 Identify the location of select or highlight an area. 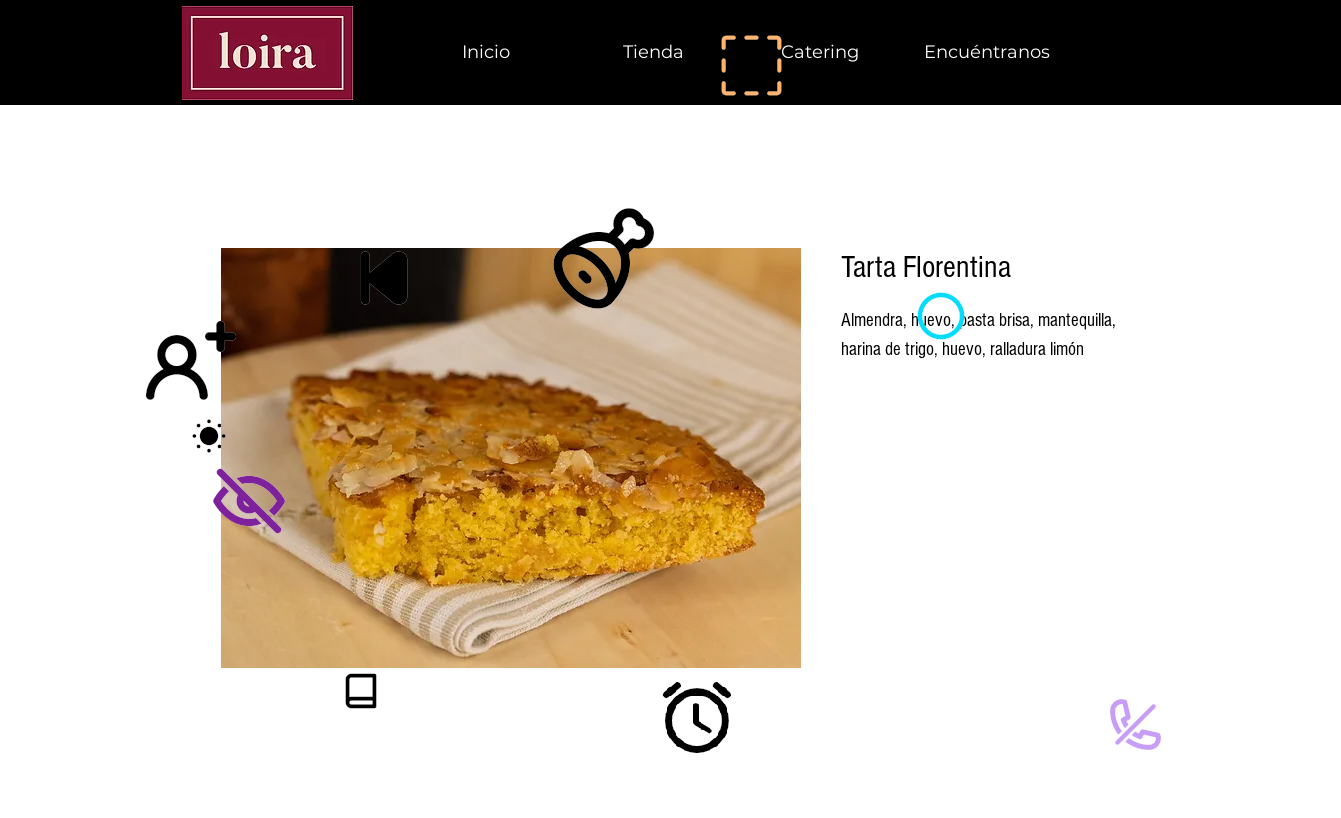
(751, 65).